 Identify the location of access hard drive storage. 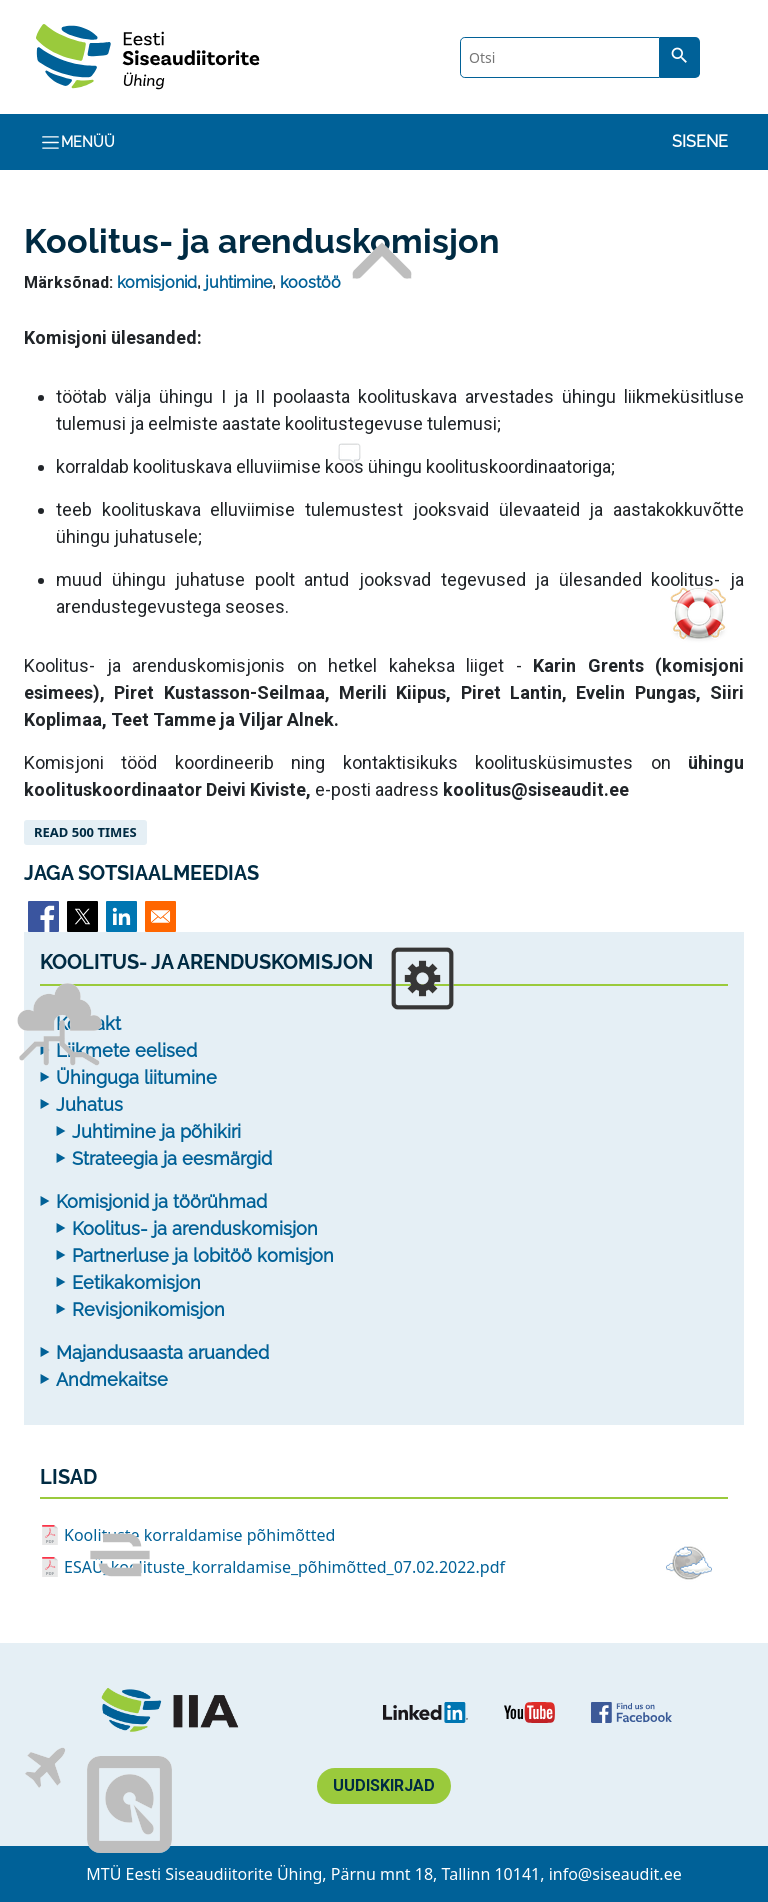
(129, 1804).